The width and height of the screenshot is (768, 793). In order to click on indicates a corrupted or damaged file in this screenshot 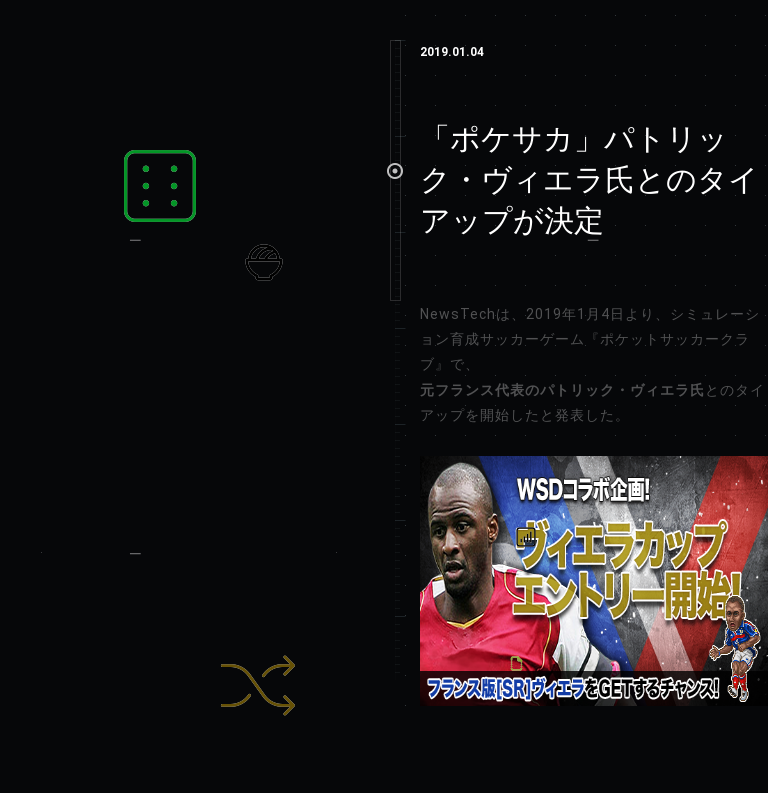, I will do `click(516, 663)`.